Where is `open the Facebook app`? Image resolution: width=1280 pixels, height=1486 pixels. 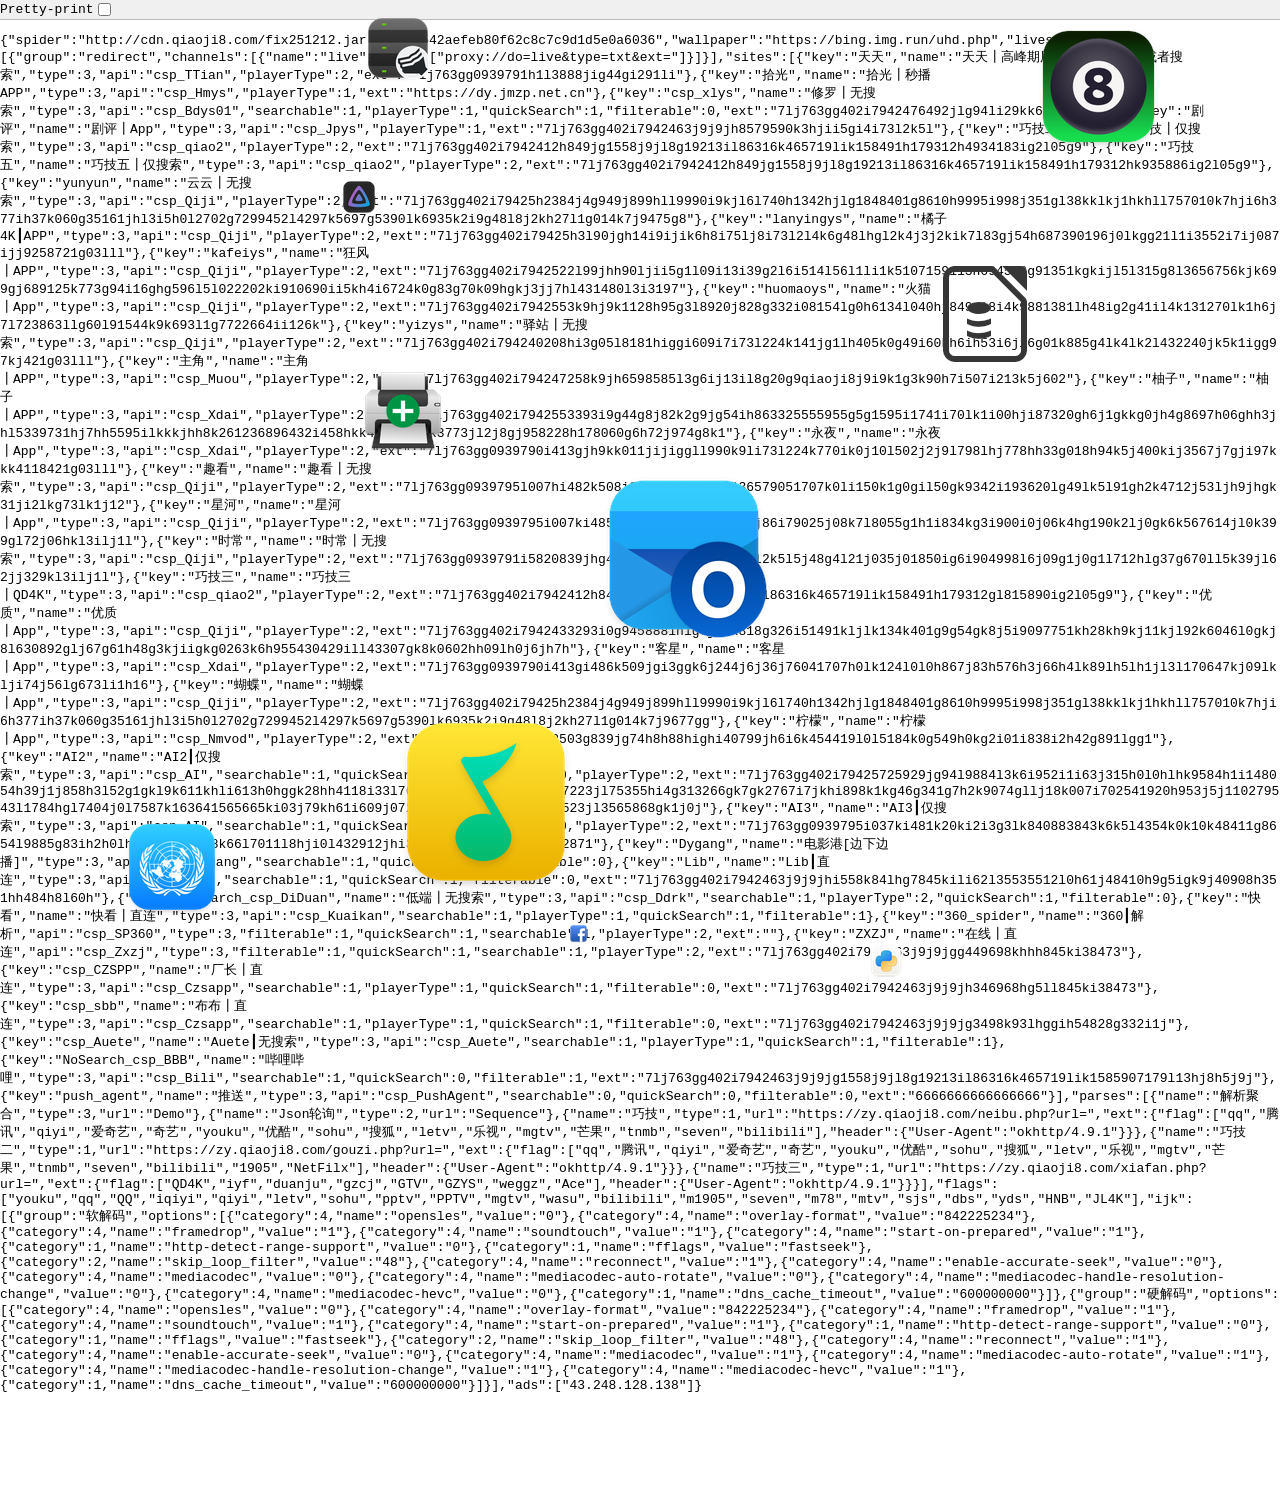 open the Facebook app is located at coordinates (578, 933).